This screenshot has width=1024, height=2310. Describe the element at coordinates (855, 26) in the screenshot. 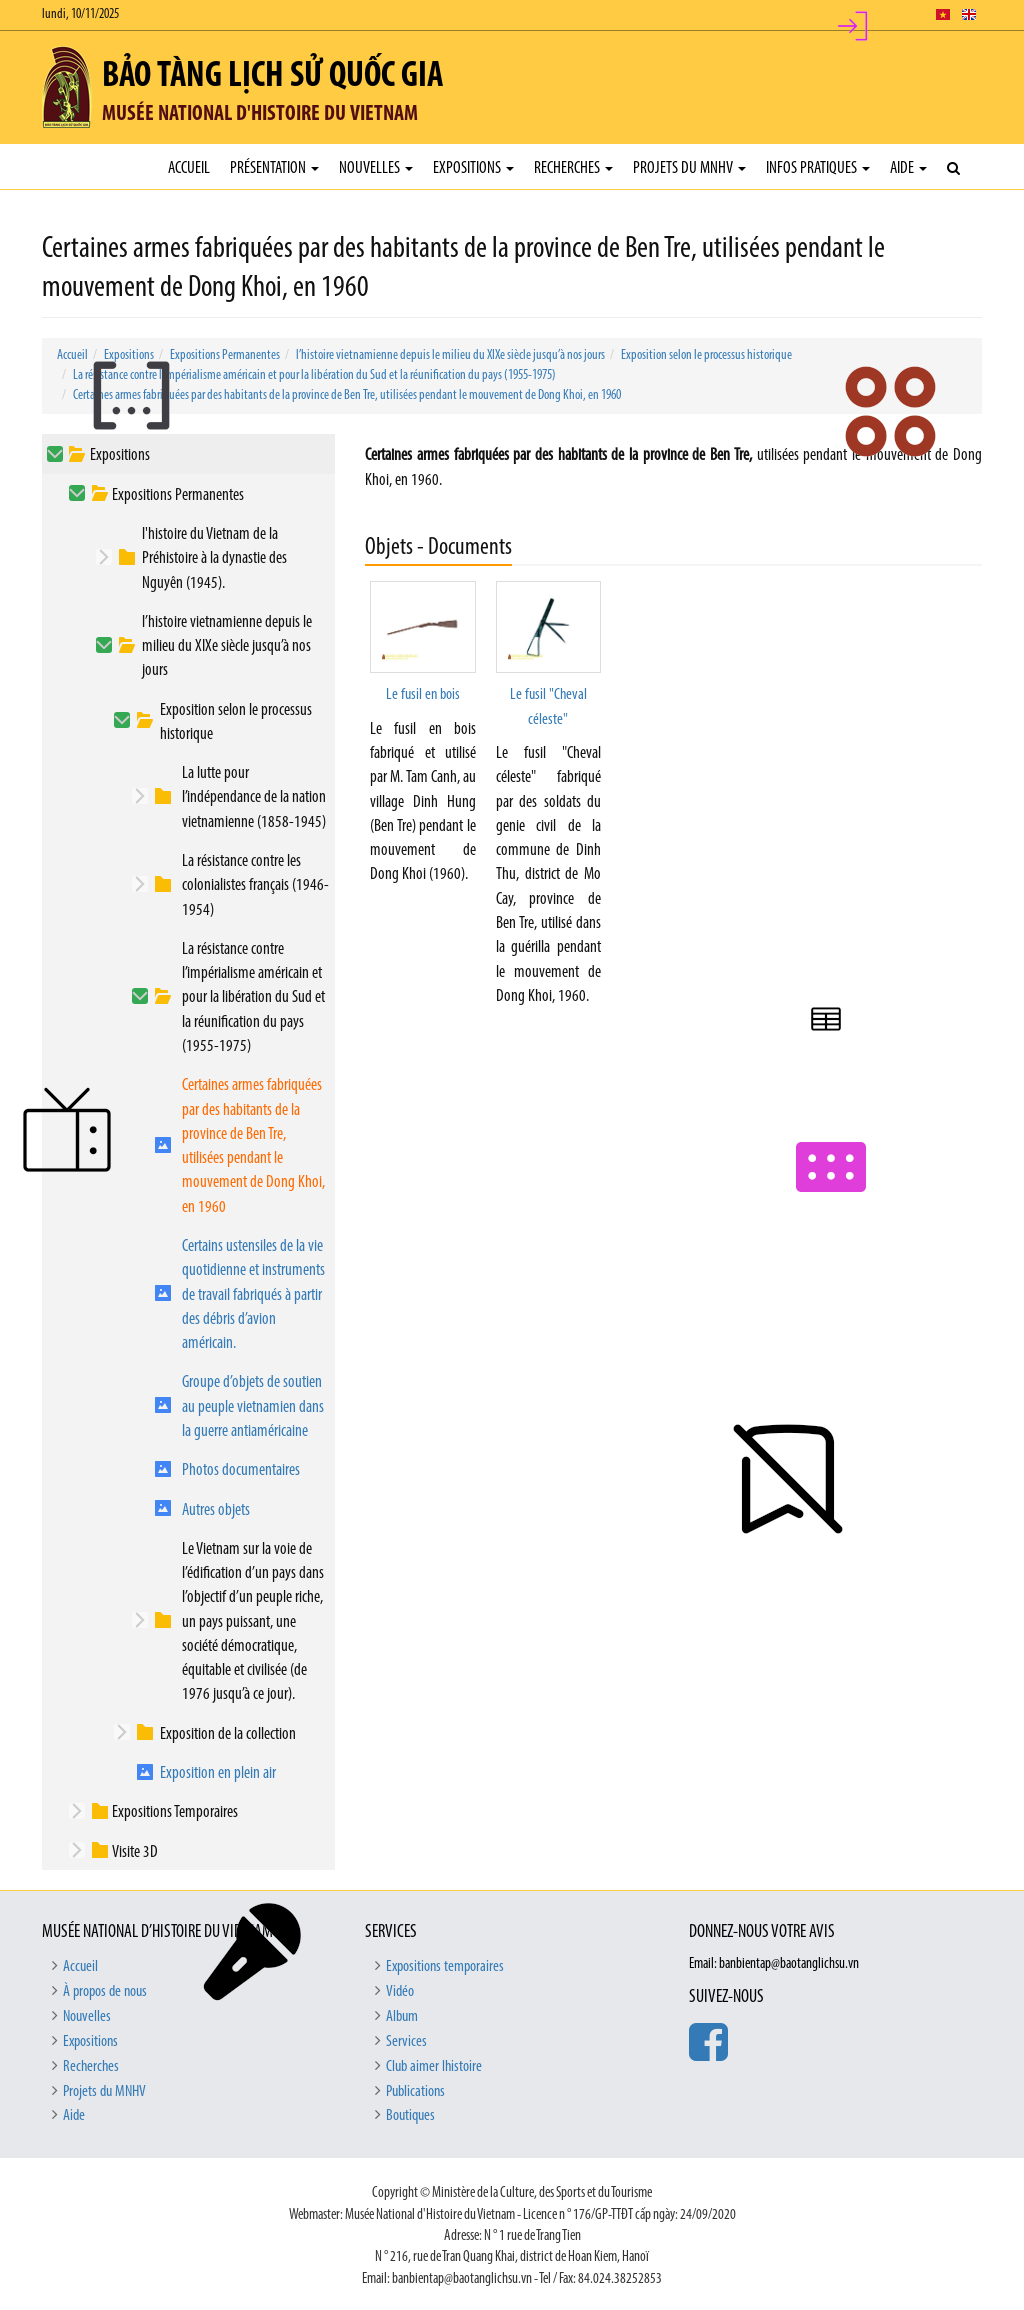

I see `sign in to your account` at that location.